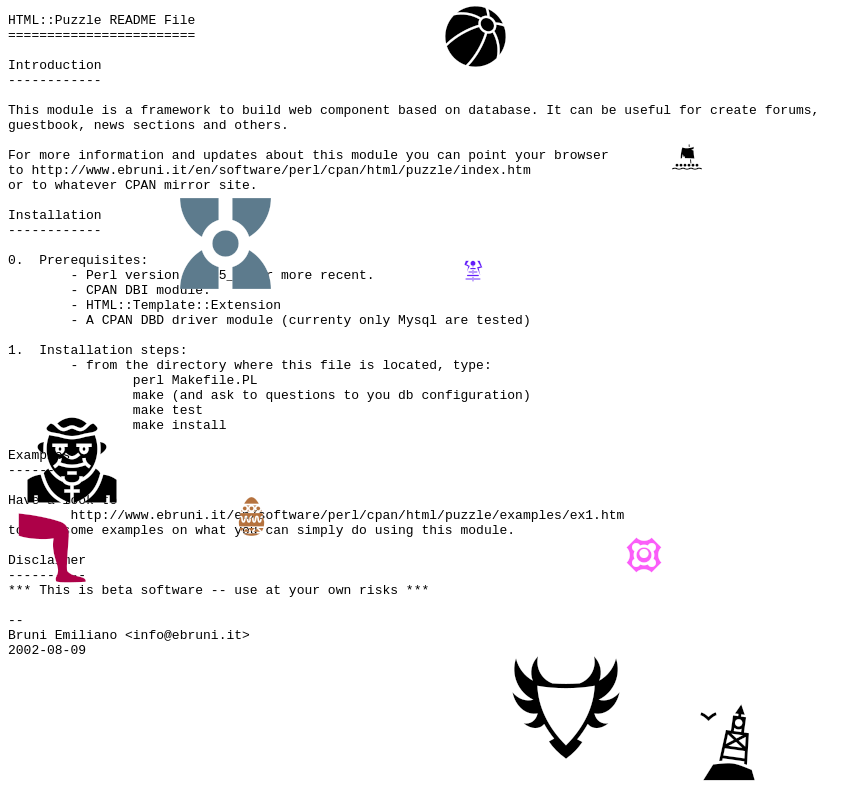 Image resolution: width=843 pixels, height=800 pixels. What do you see at coordinates (251, 516) in the screenshot?
I see `easter or spring seasonal event indicator` at bounding box center [251, 516].